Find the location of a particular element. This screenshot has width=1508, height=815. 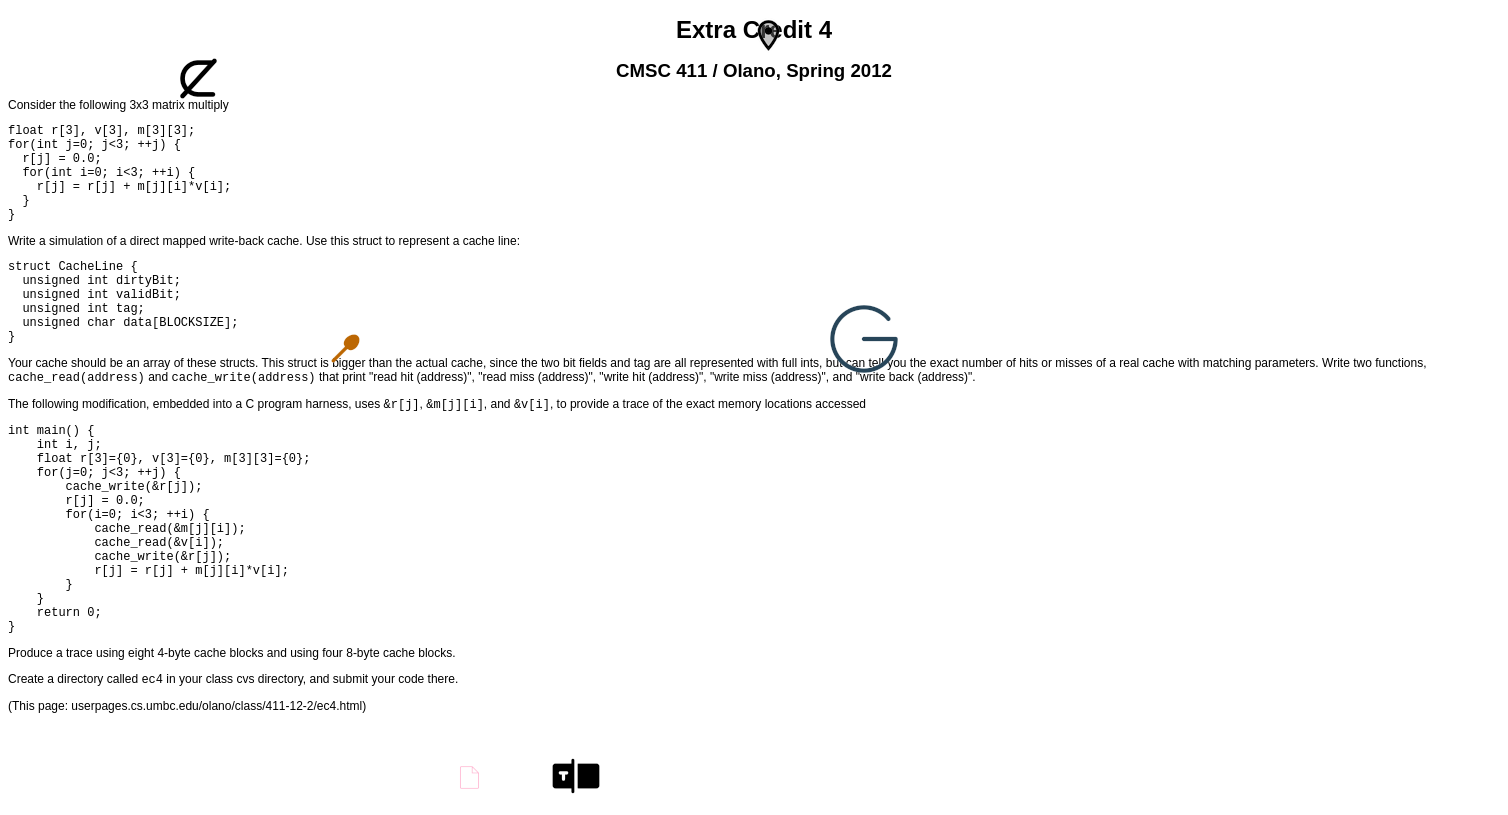

sign in with Google is located at coordinates (864, 339).